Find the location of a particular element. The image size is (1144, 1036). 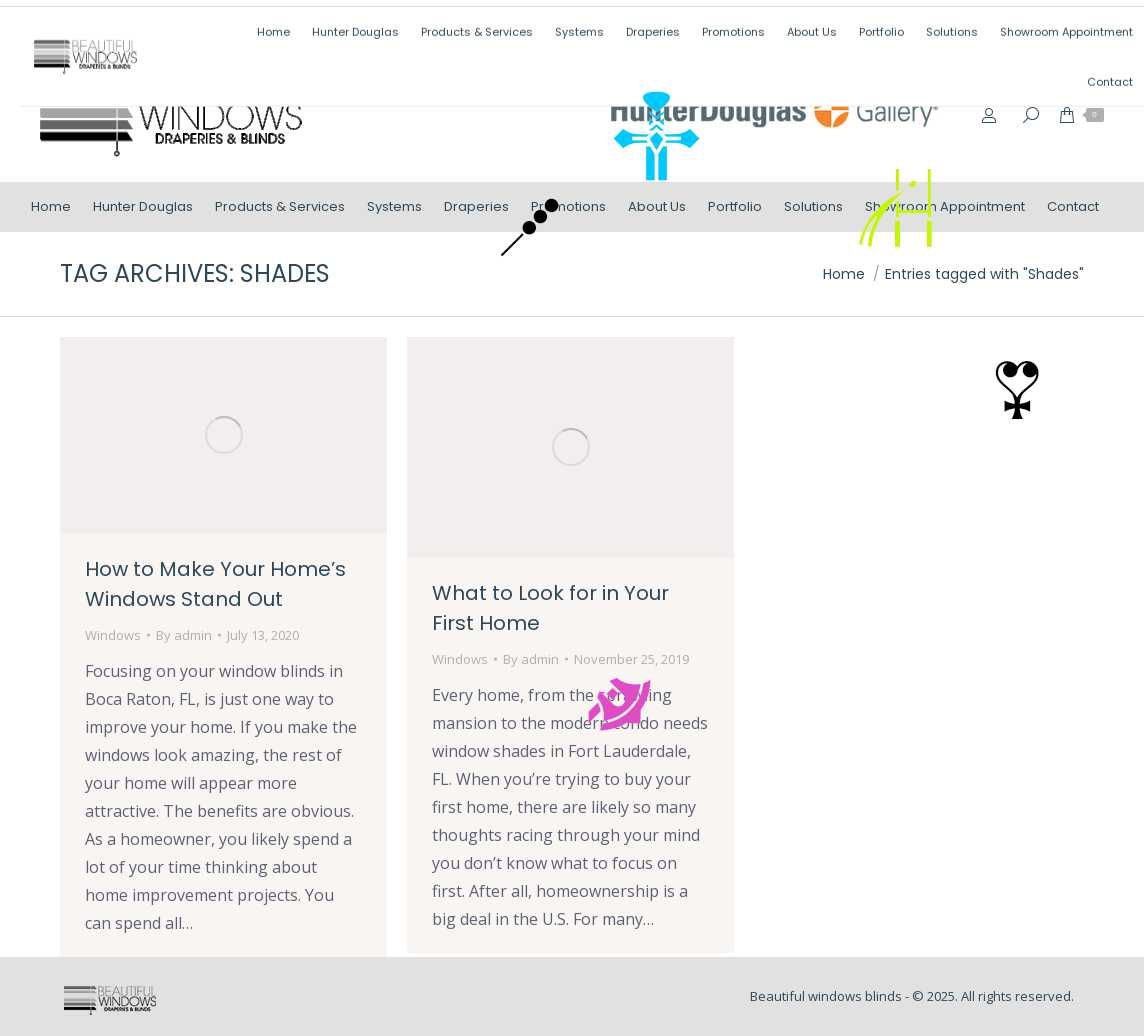

Japanese dango food item in a restaurant or food delivery app is located at coordinates (529, 227).